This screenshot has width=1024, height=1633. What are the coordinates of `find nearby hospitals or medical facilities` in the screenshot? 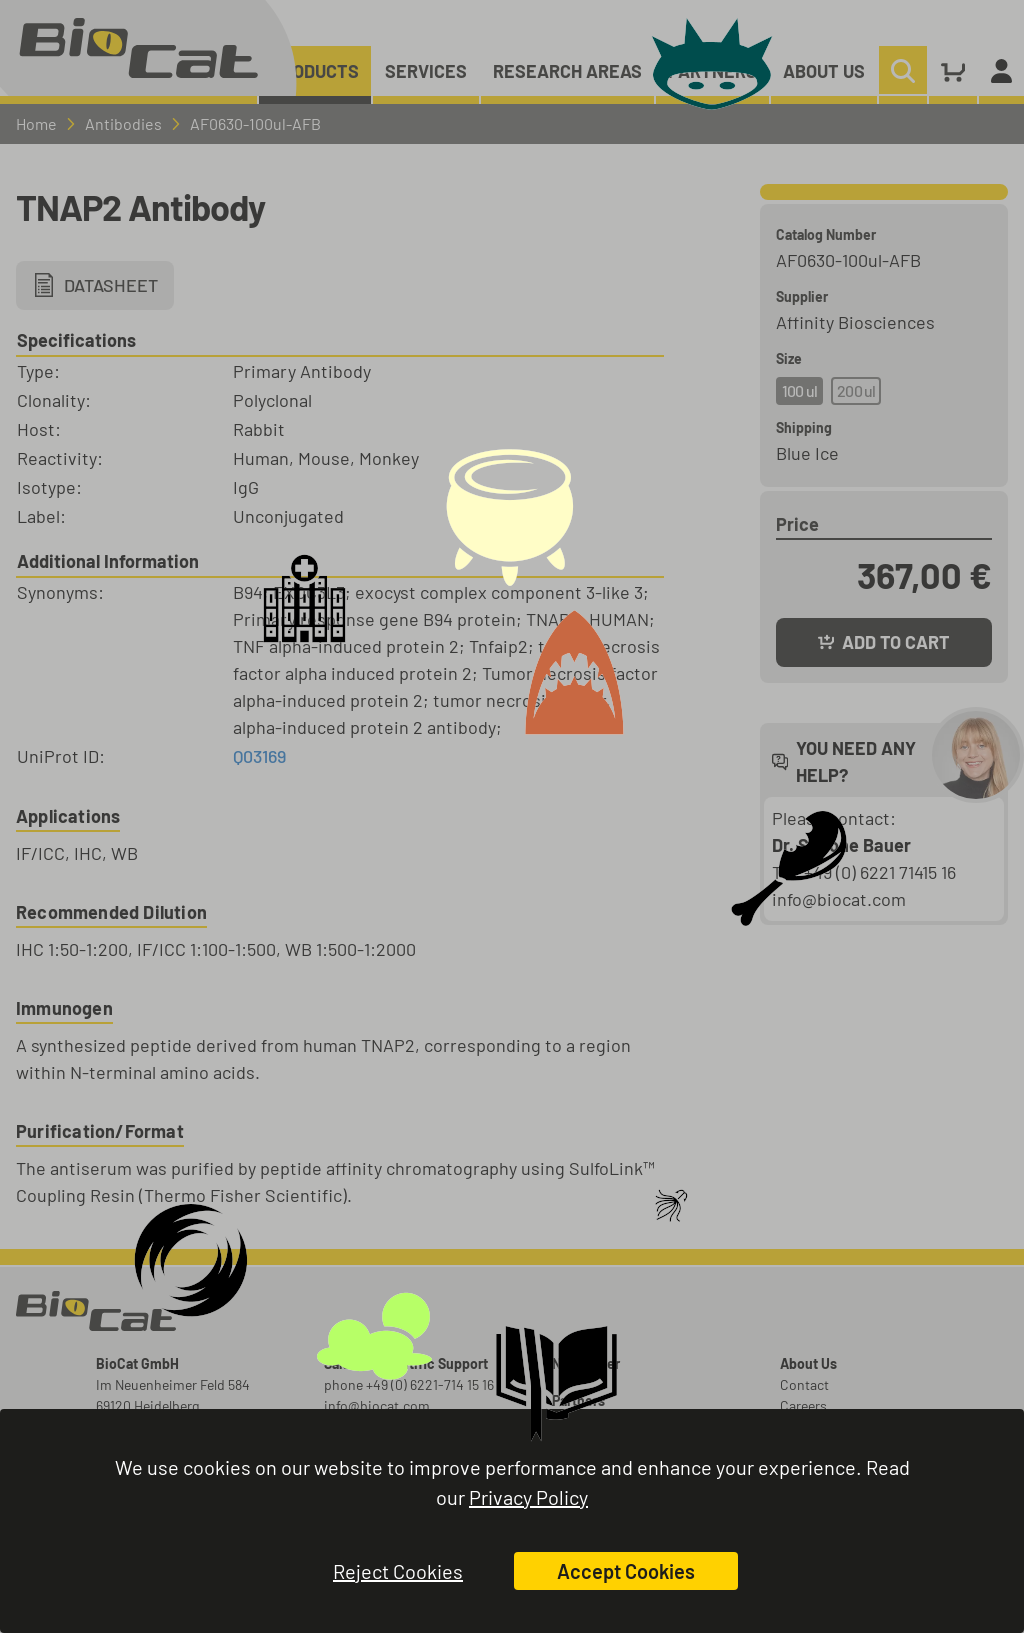 It's located at (304, 598).